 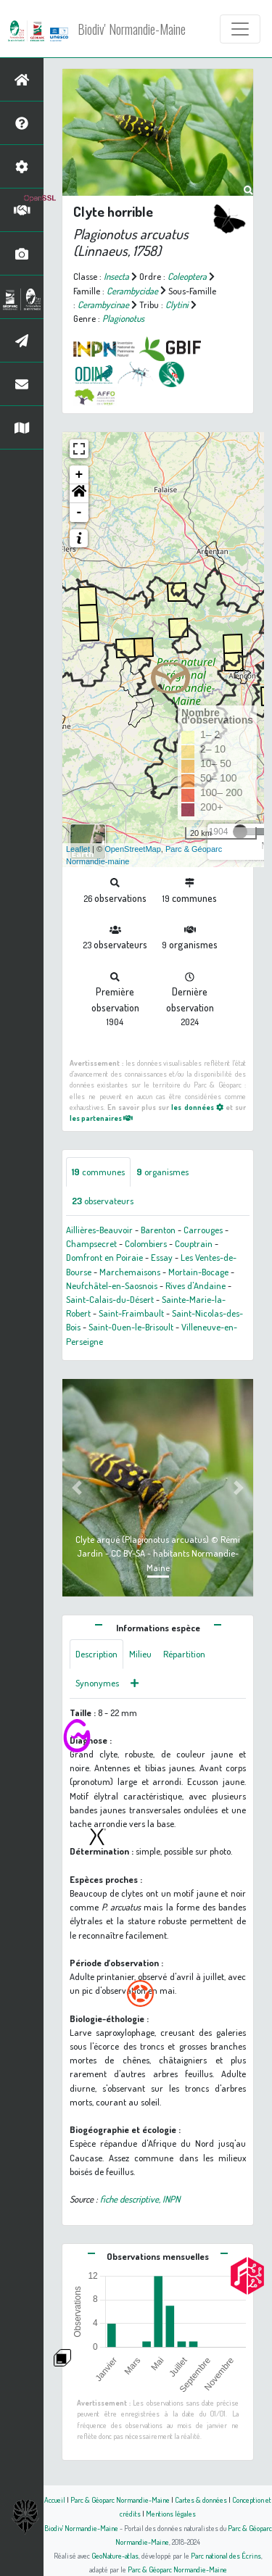 What do you see at coordinates (25, 2517) in the screenshot?
I see `open magisk root management app` at bounding box center [25, 2517].